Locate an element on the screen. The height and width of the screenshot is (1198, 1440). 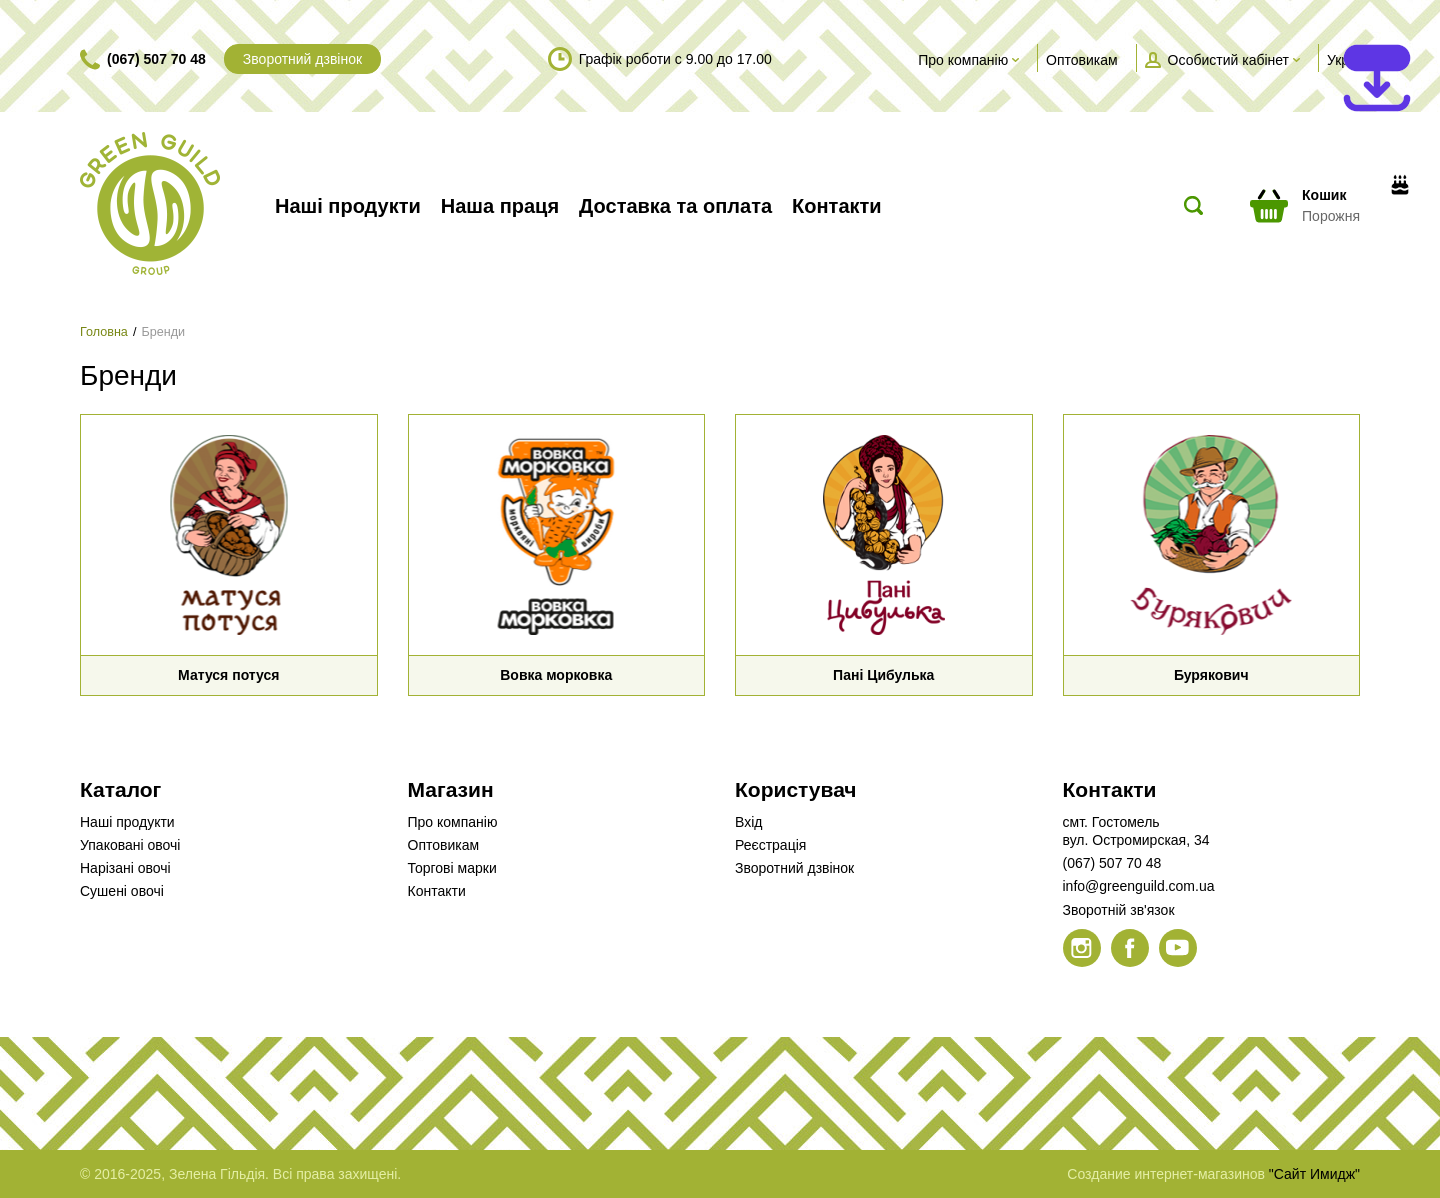
view birthday or celebration reminders is located at coordinates (1400, 185).